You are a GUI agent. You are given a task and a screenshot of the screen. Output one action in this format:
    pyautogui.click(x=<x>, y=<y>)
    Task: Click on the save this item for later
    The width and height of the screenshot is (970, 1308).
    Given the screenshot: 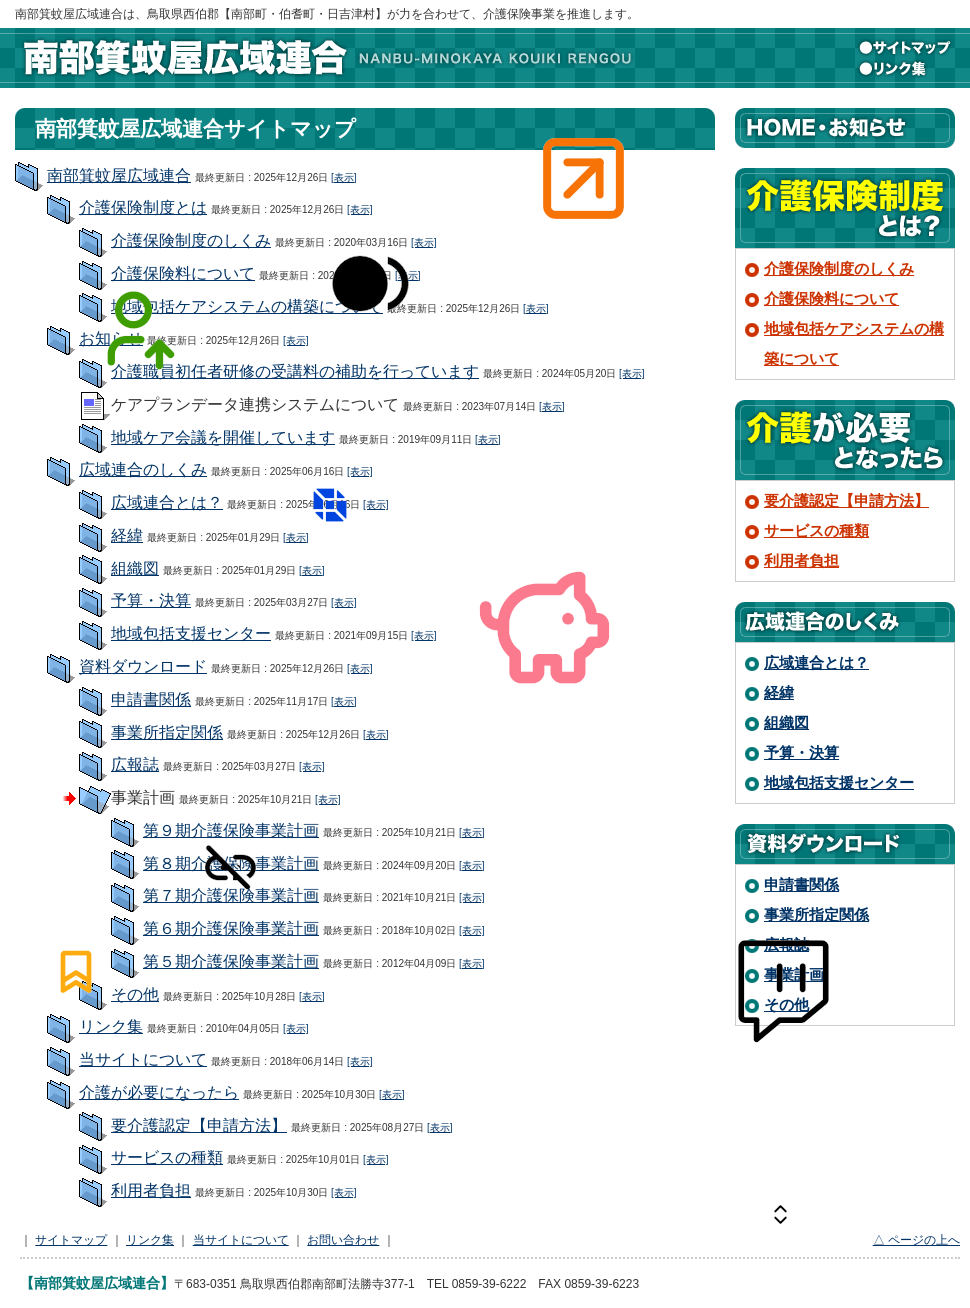 What is the action you would take?
    pyautogui.click(x=76, y=971)
    